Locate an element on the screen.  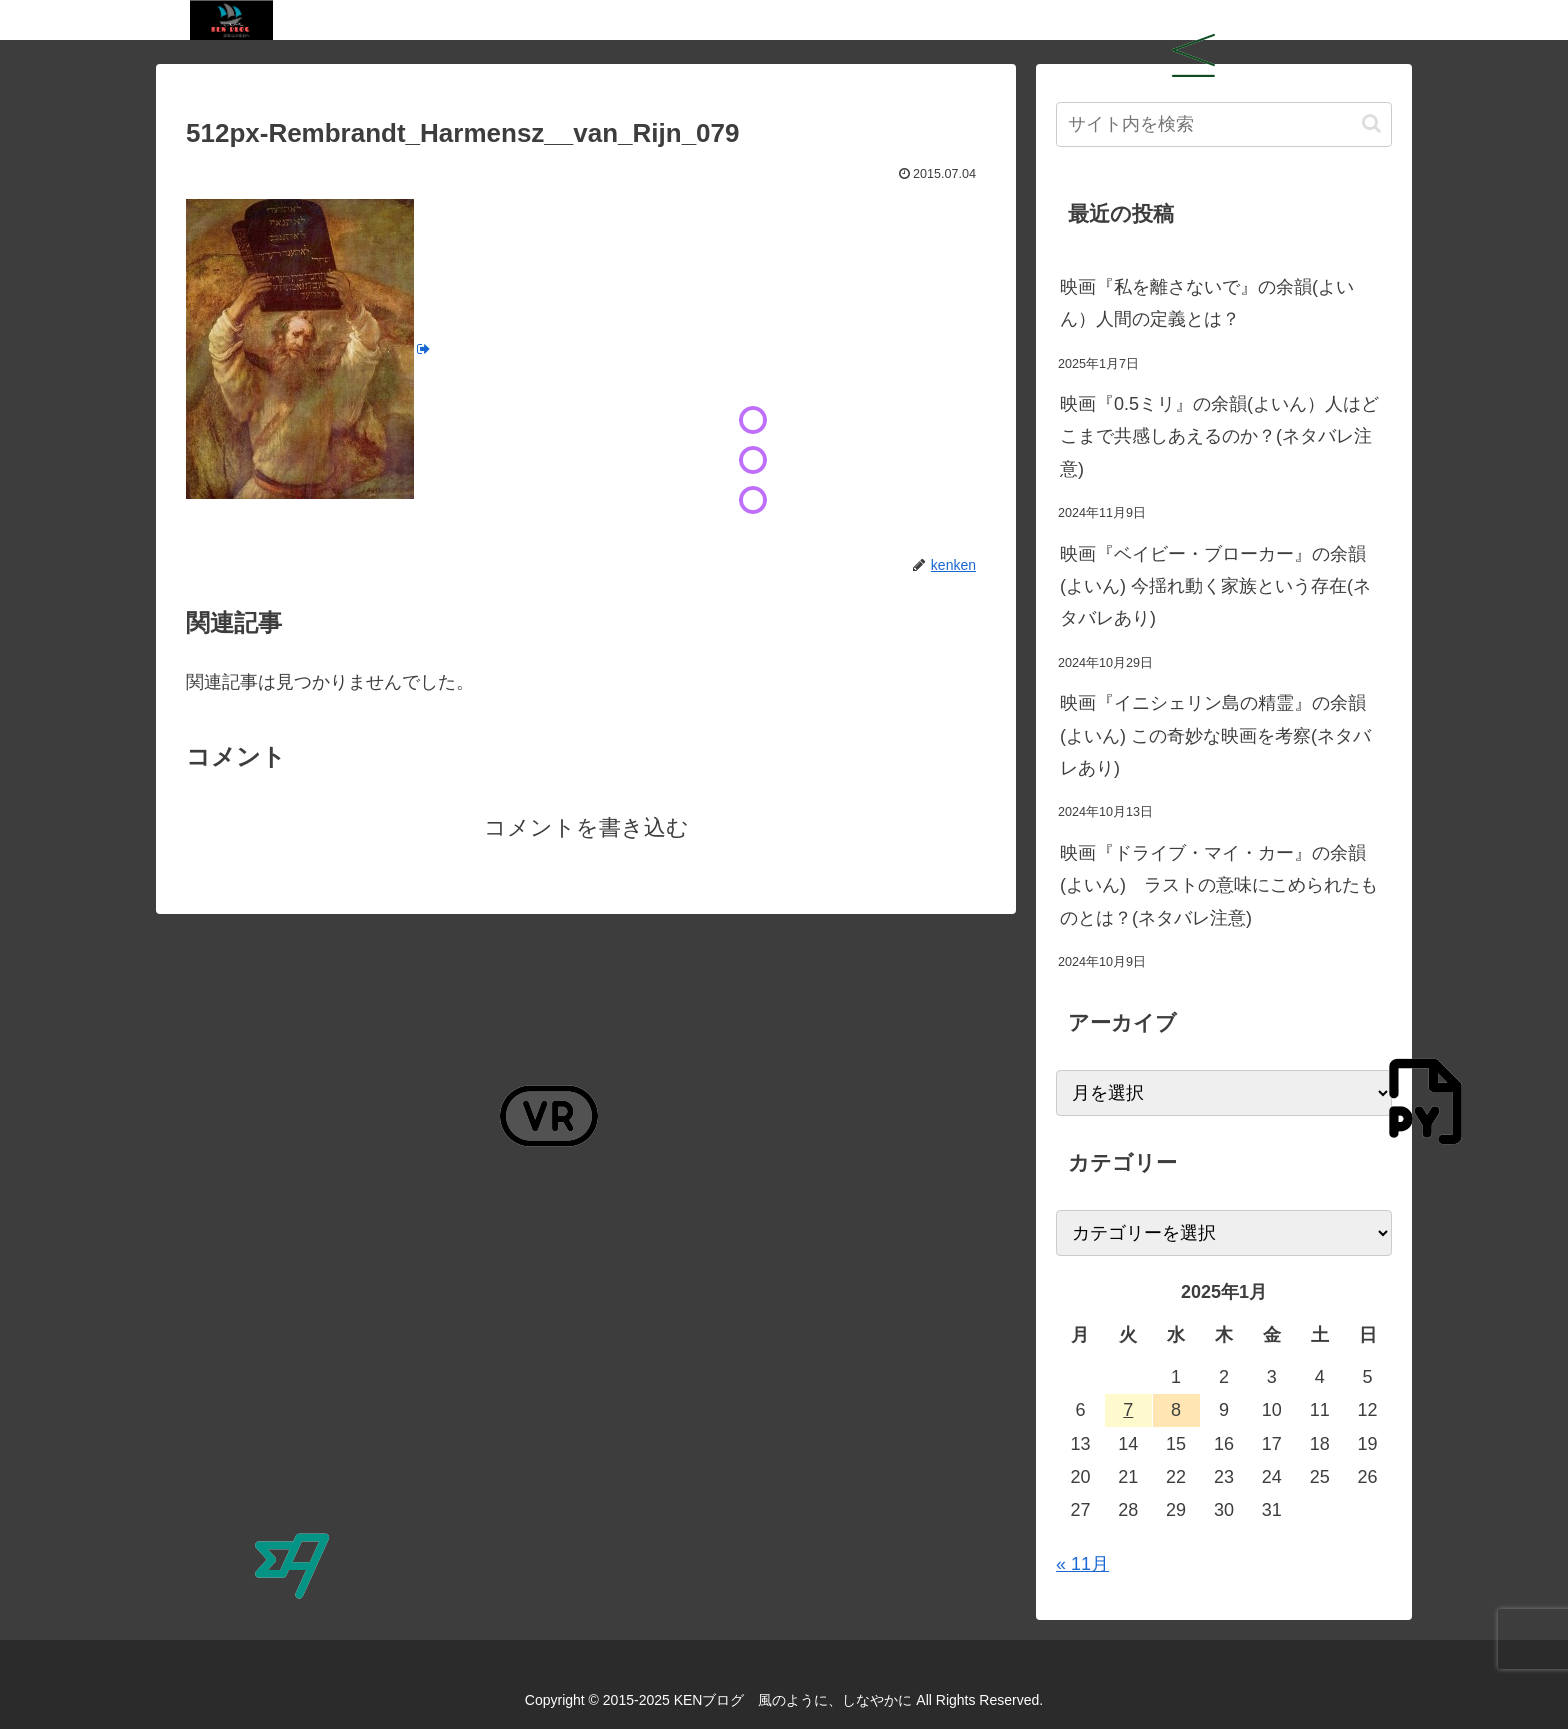
flag or mark an item for follow-up is located at coordinates (291, 1563).